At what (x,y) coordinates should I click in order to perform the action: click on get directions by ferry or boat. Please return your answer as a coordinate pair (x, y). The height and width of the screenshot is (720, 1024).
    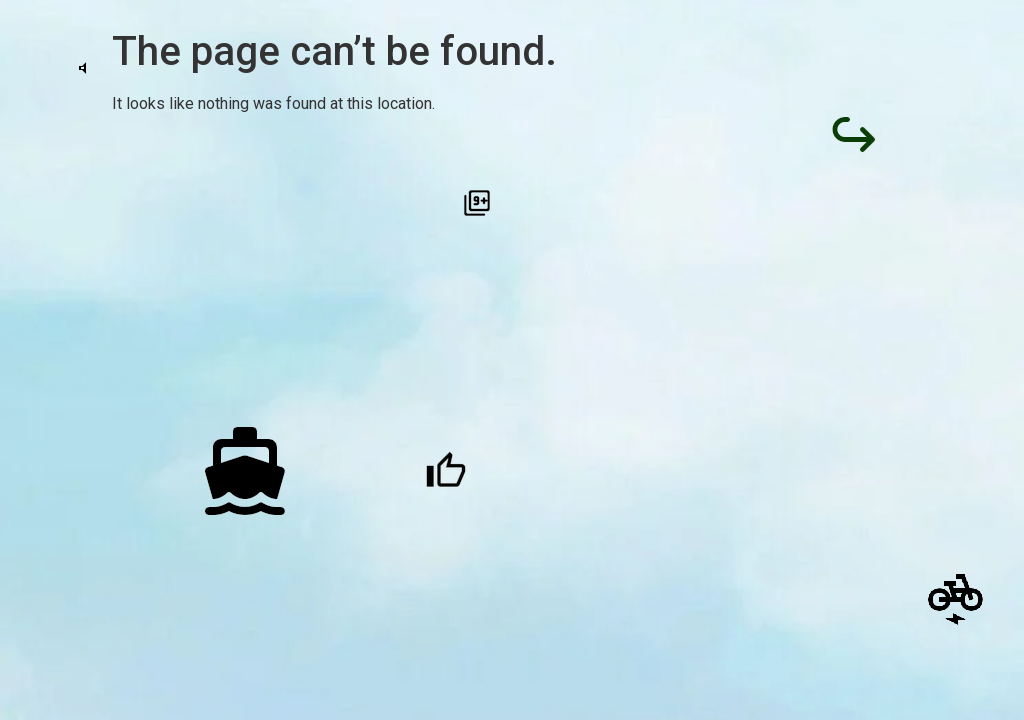
    Looking at the image, I should click on (245, 471).